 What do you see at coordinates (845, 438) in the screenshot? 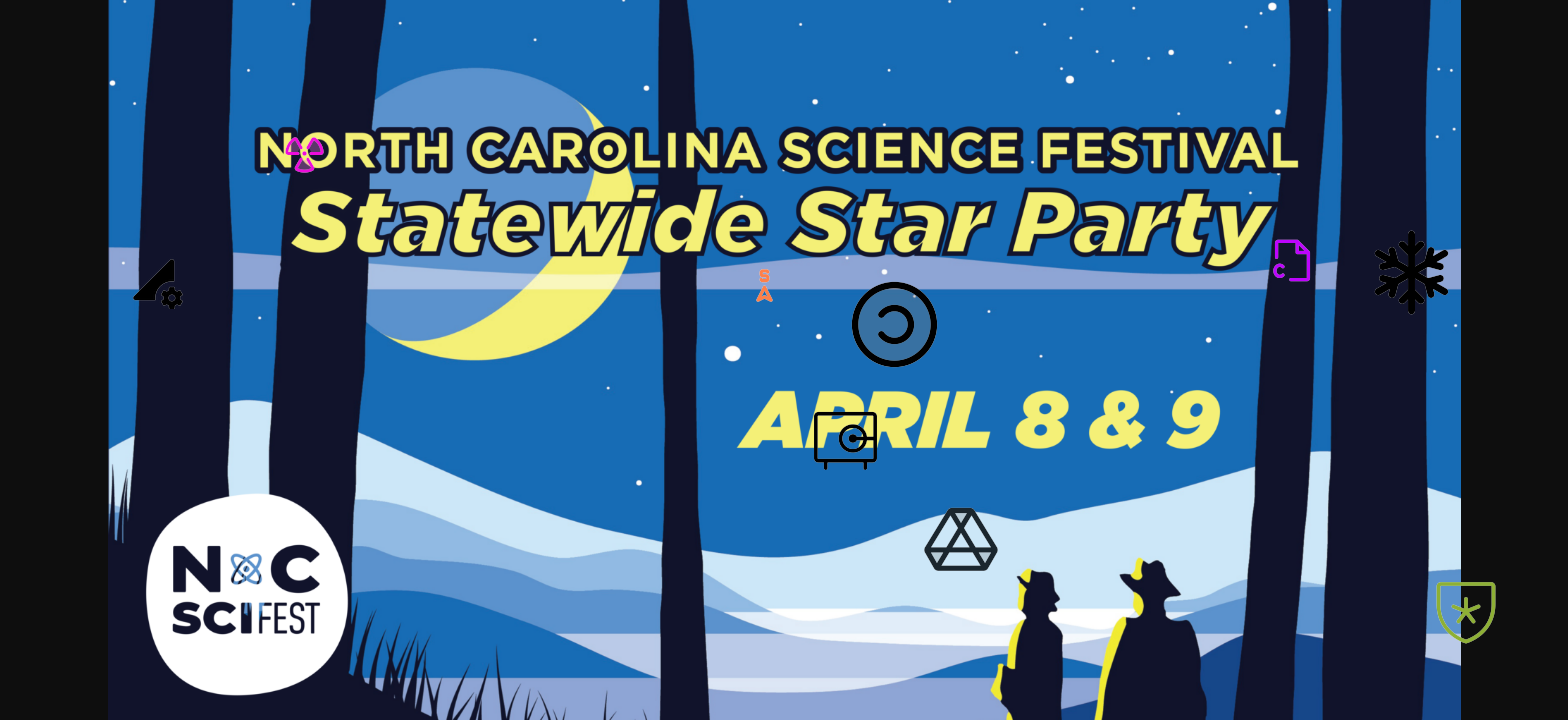
I see `access secure storage or vault` at bounding box center [845, 438].